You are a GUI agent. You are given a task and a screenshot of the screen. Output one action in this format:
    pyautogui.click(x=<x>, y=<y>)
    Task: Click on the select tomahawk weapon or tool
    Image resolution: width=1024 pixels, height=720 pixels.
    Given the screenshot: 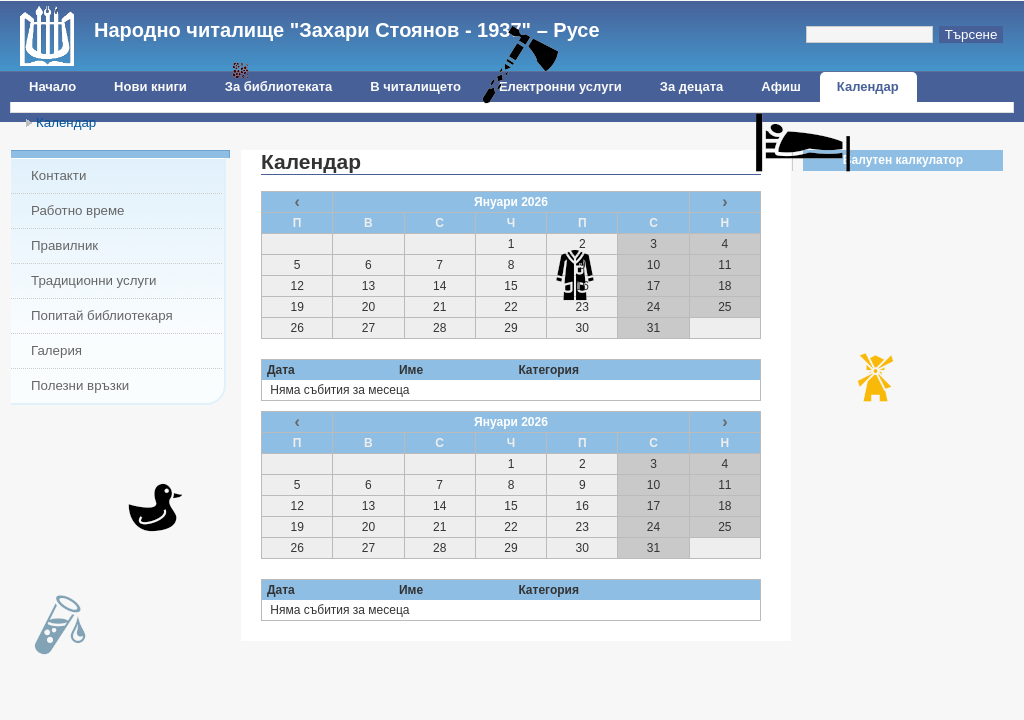 What is the action you would take?
    pyautogui.click(x=520, y=64)
    